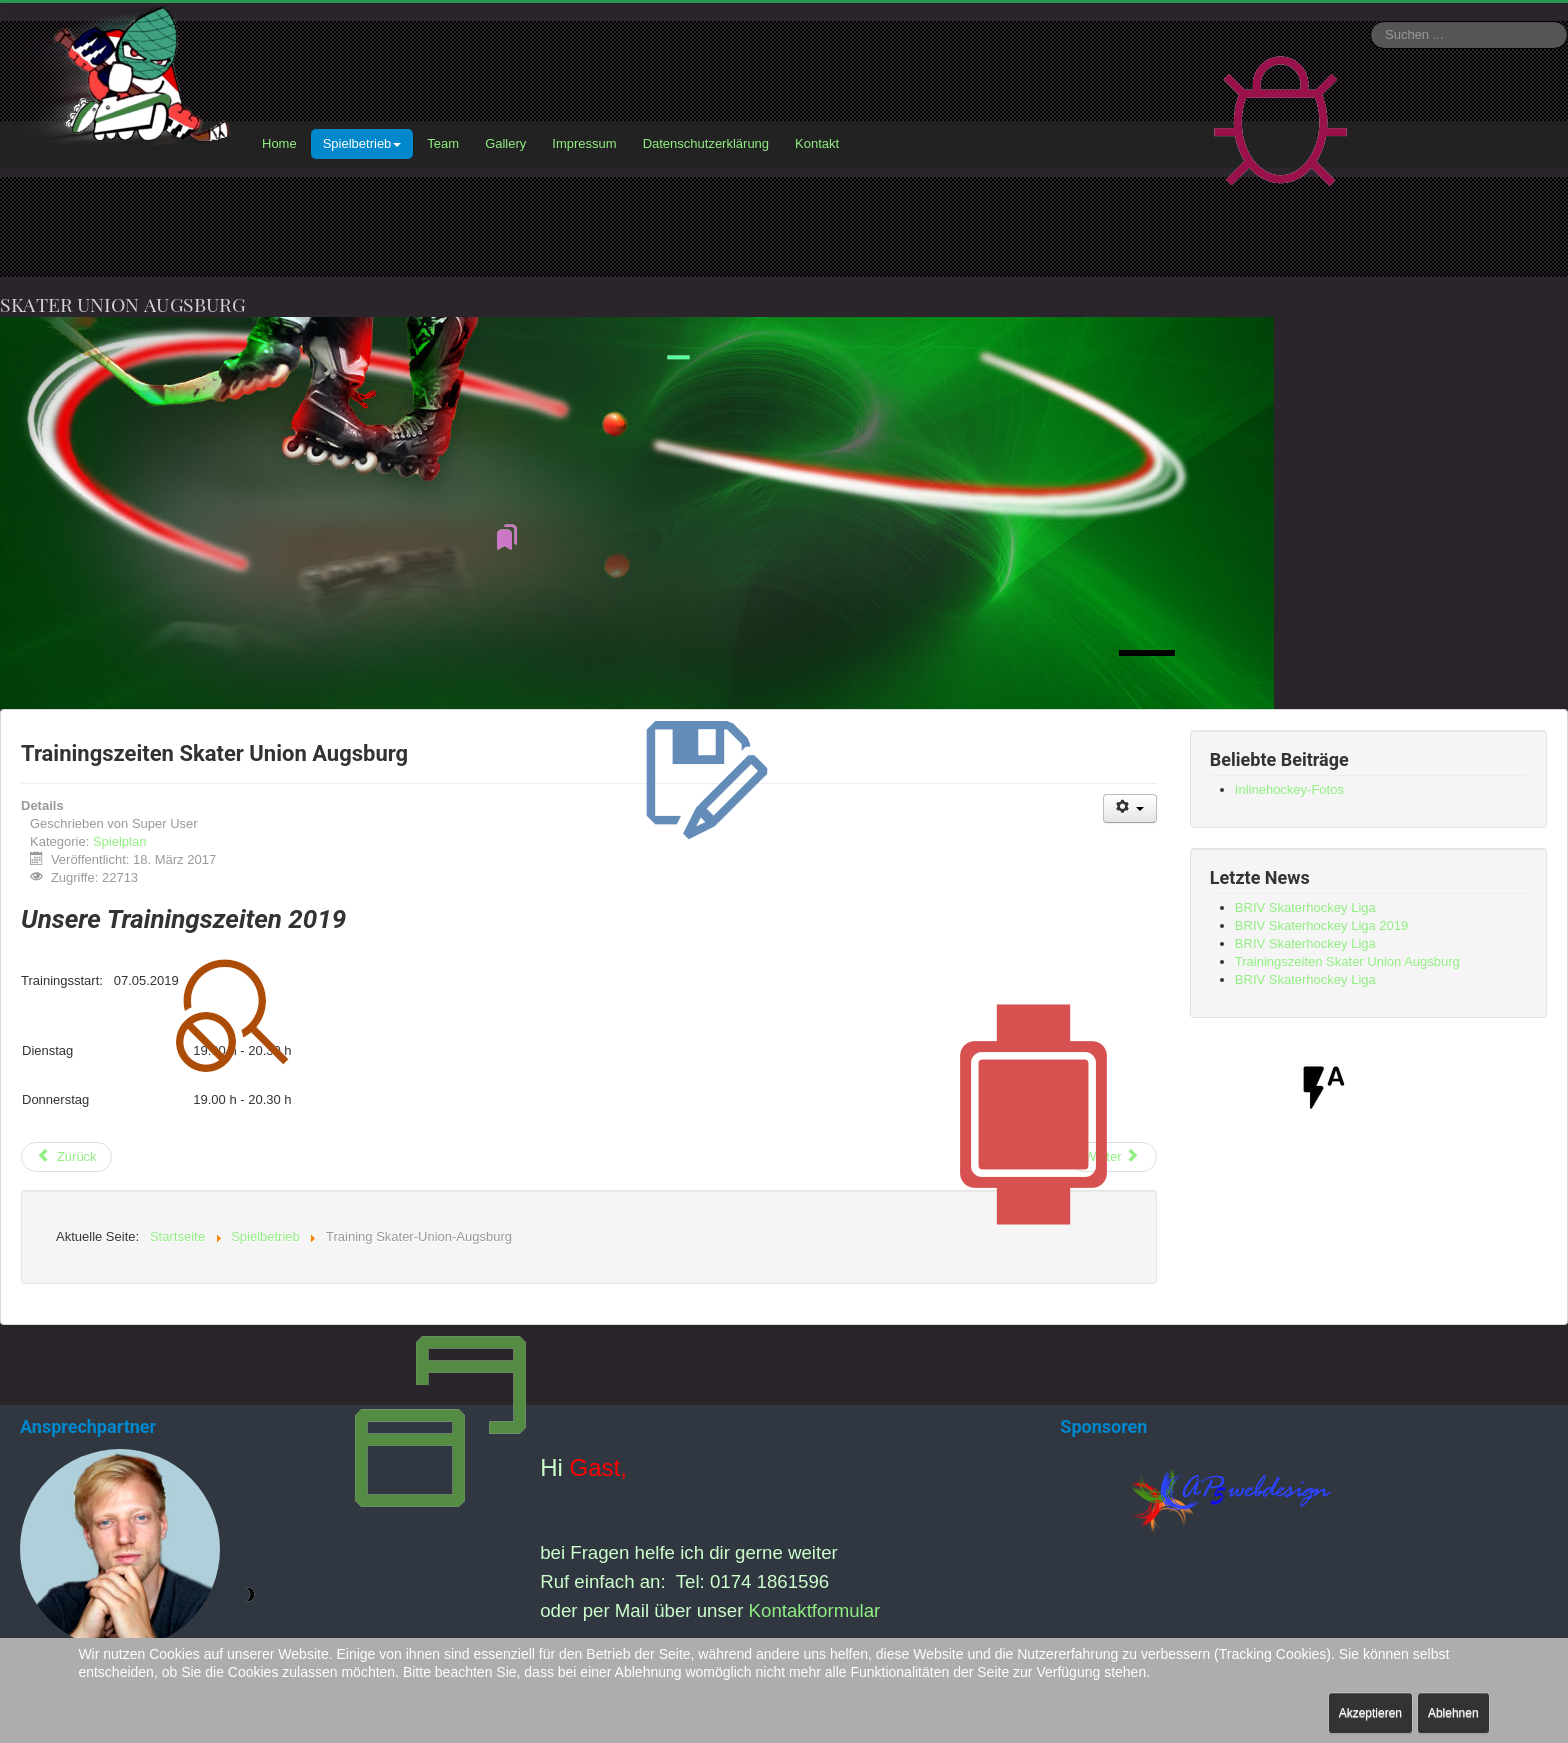  Describe the element at coordinates (1281, 123) in the screenshot. I see `report a bug or issue` at that location.